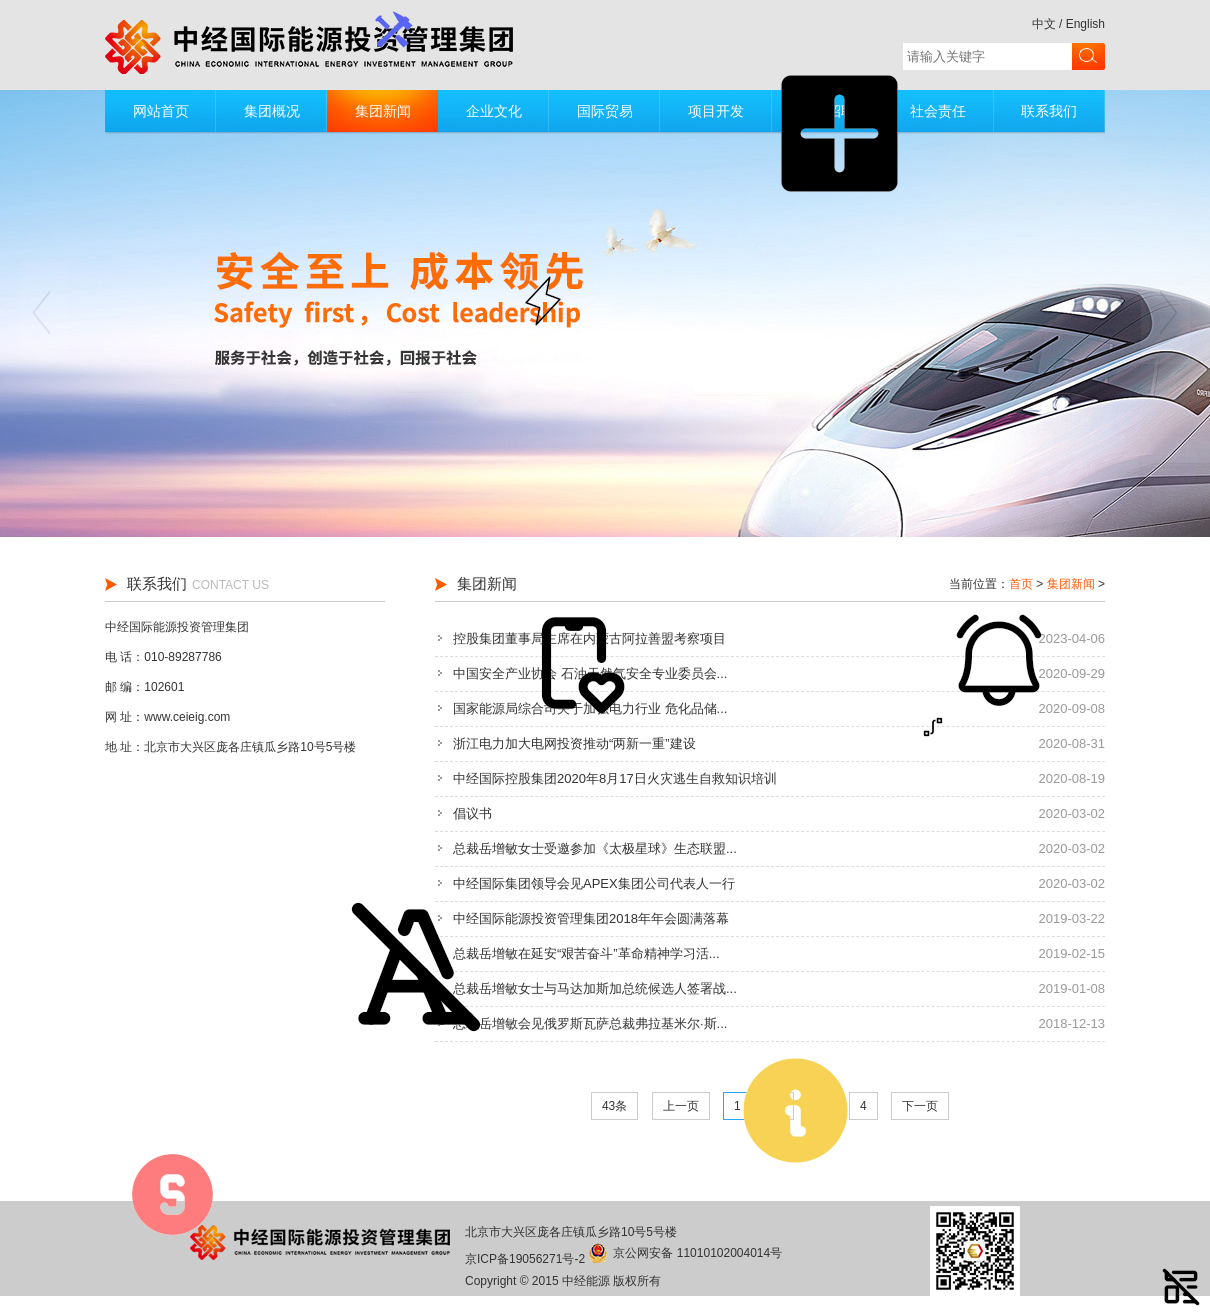 This screenshot has width=1210, height=1312. Describe the element at coordinates (839, 133) in the screenshot. I see `add a new item` at that location.